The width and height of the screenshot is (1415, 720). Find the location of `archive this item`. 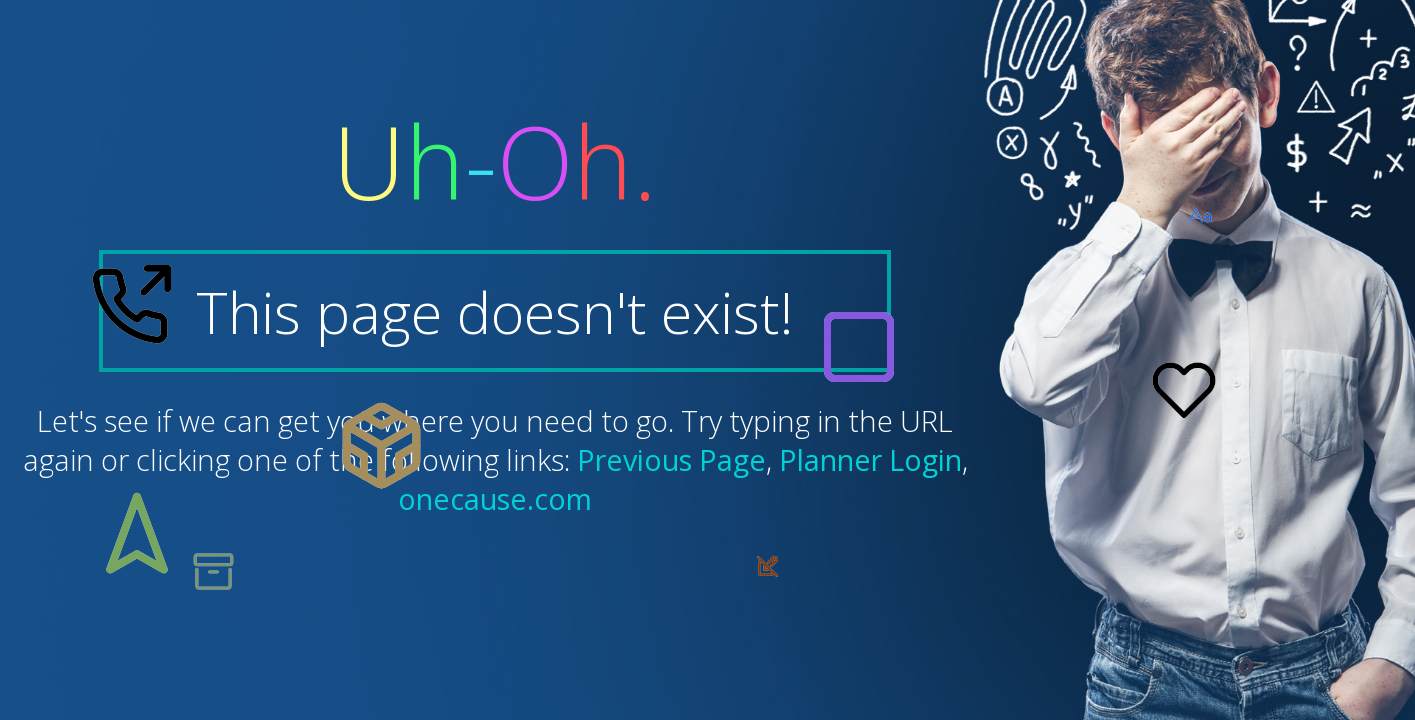

archive this item is located at coordinates (213, 571).